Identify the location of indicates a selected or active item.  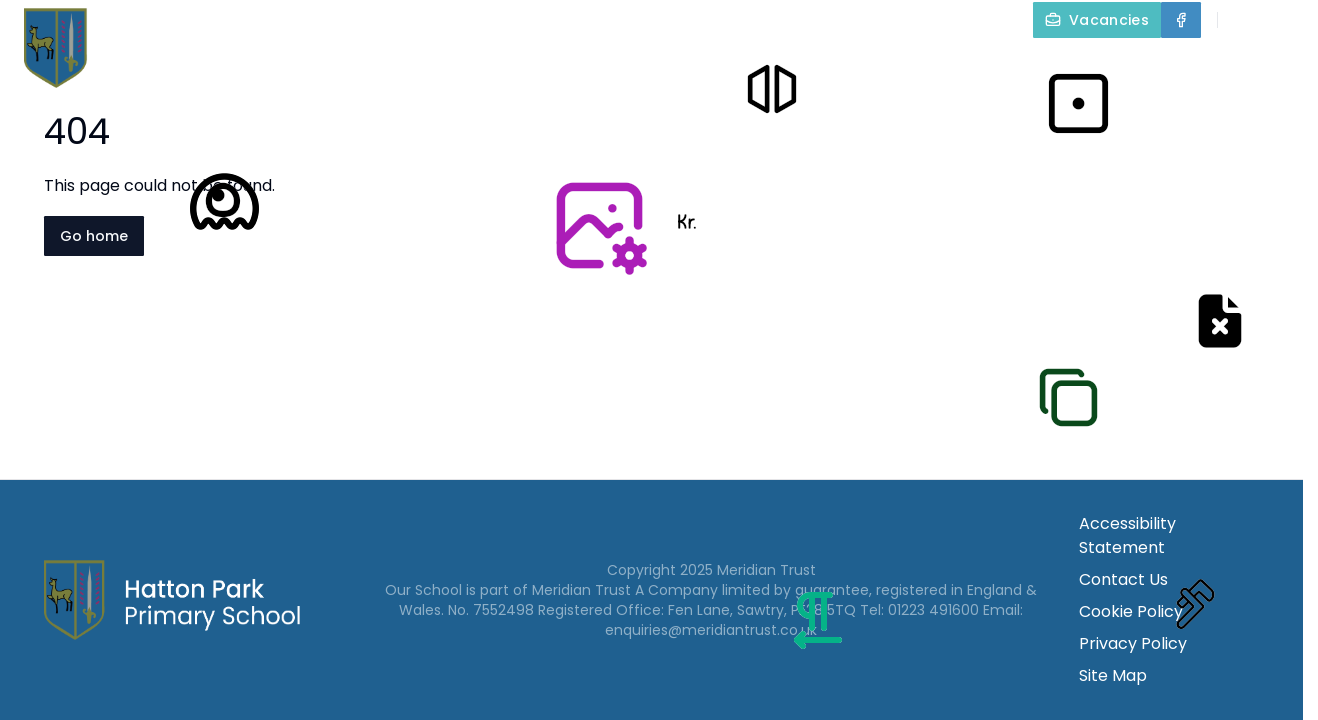
(1078, 103).